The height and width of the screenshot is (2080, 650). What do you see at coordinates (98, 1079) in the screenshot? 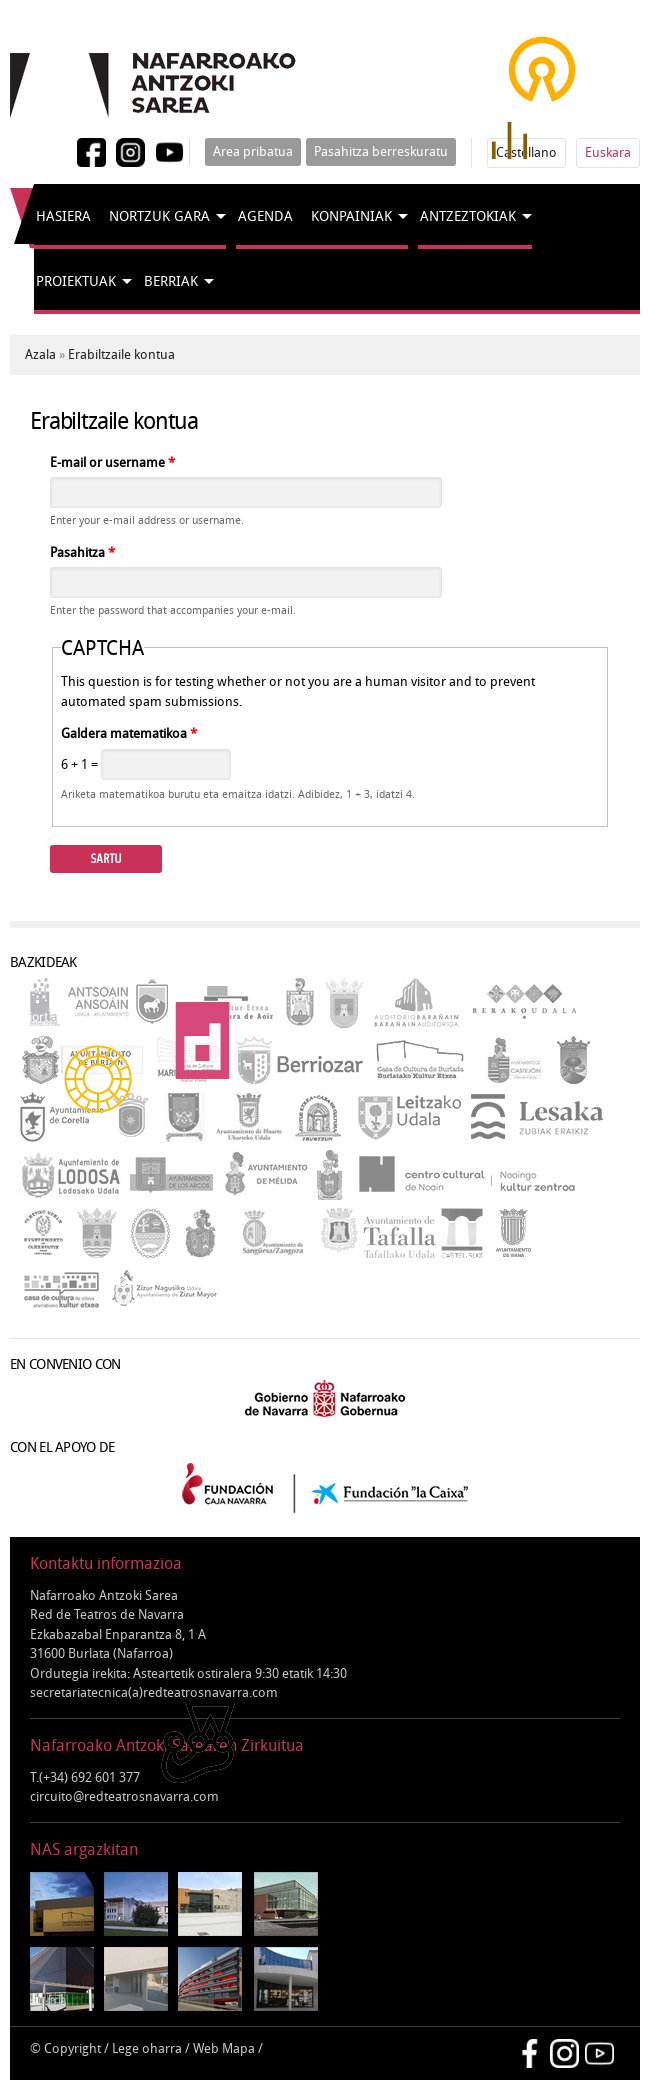
I see `open the VSCO app` at bounding box center [98, 1079].